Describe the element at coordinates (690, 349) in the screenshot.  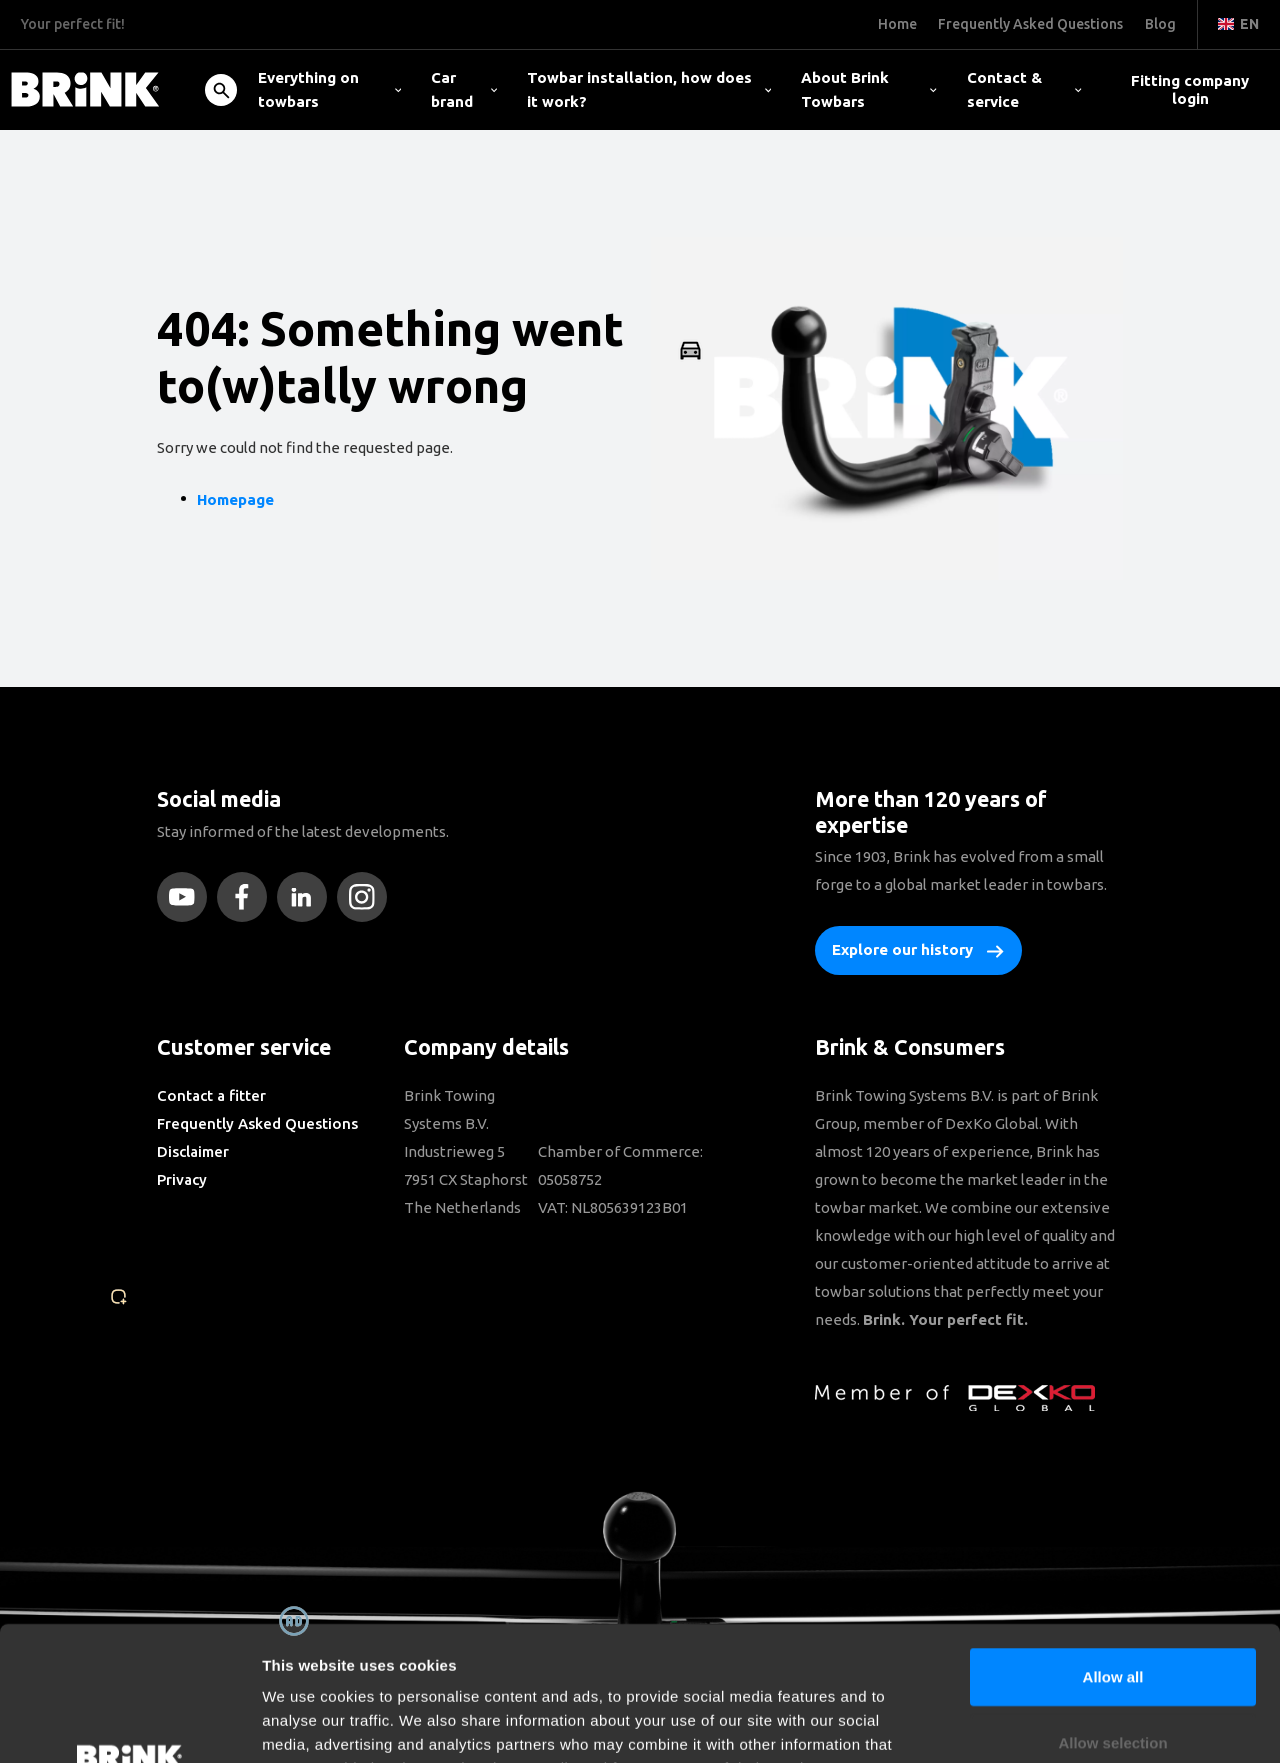
I see `get driving directions` at that location.